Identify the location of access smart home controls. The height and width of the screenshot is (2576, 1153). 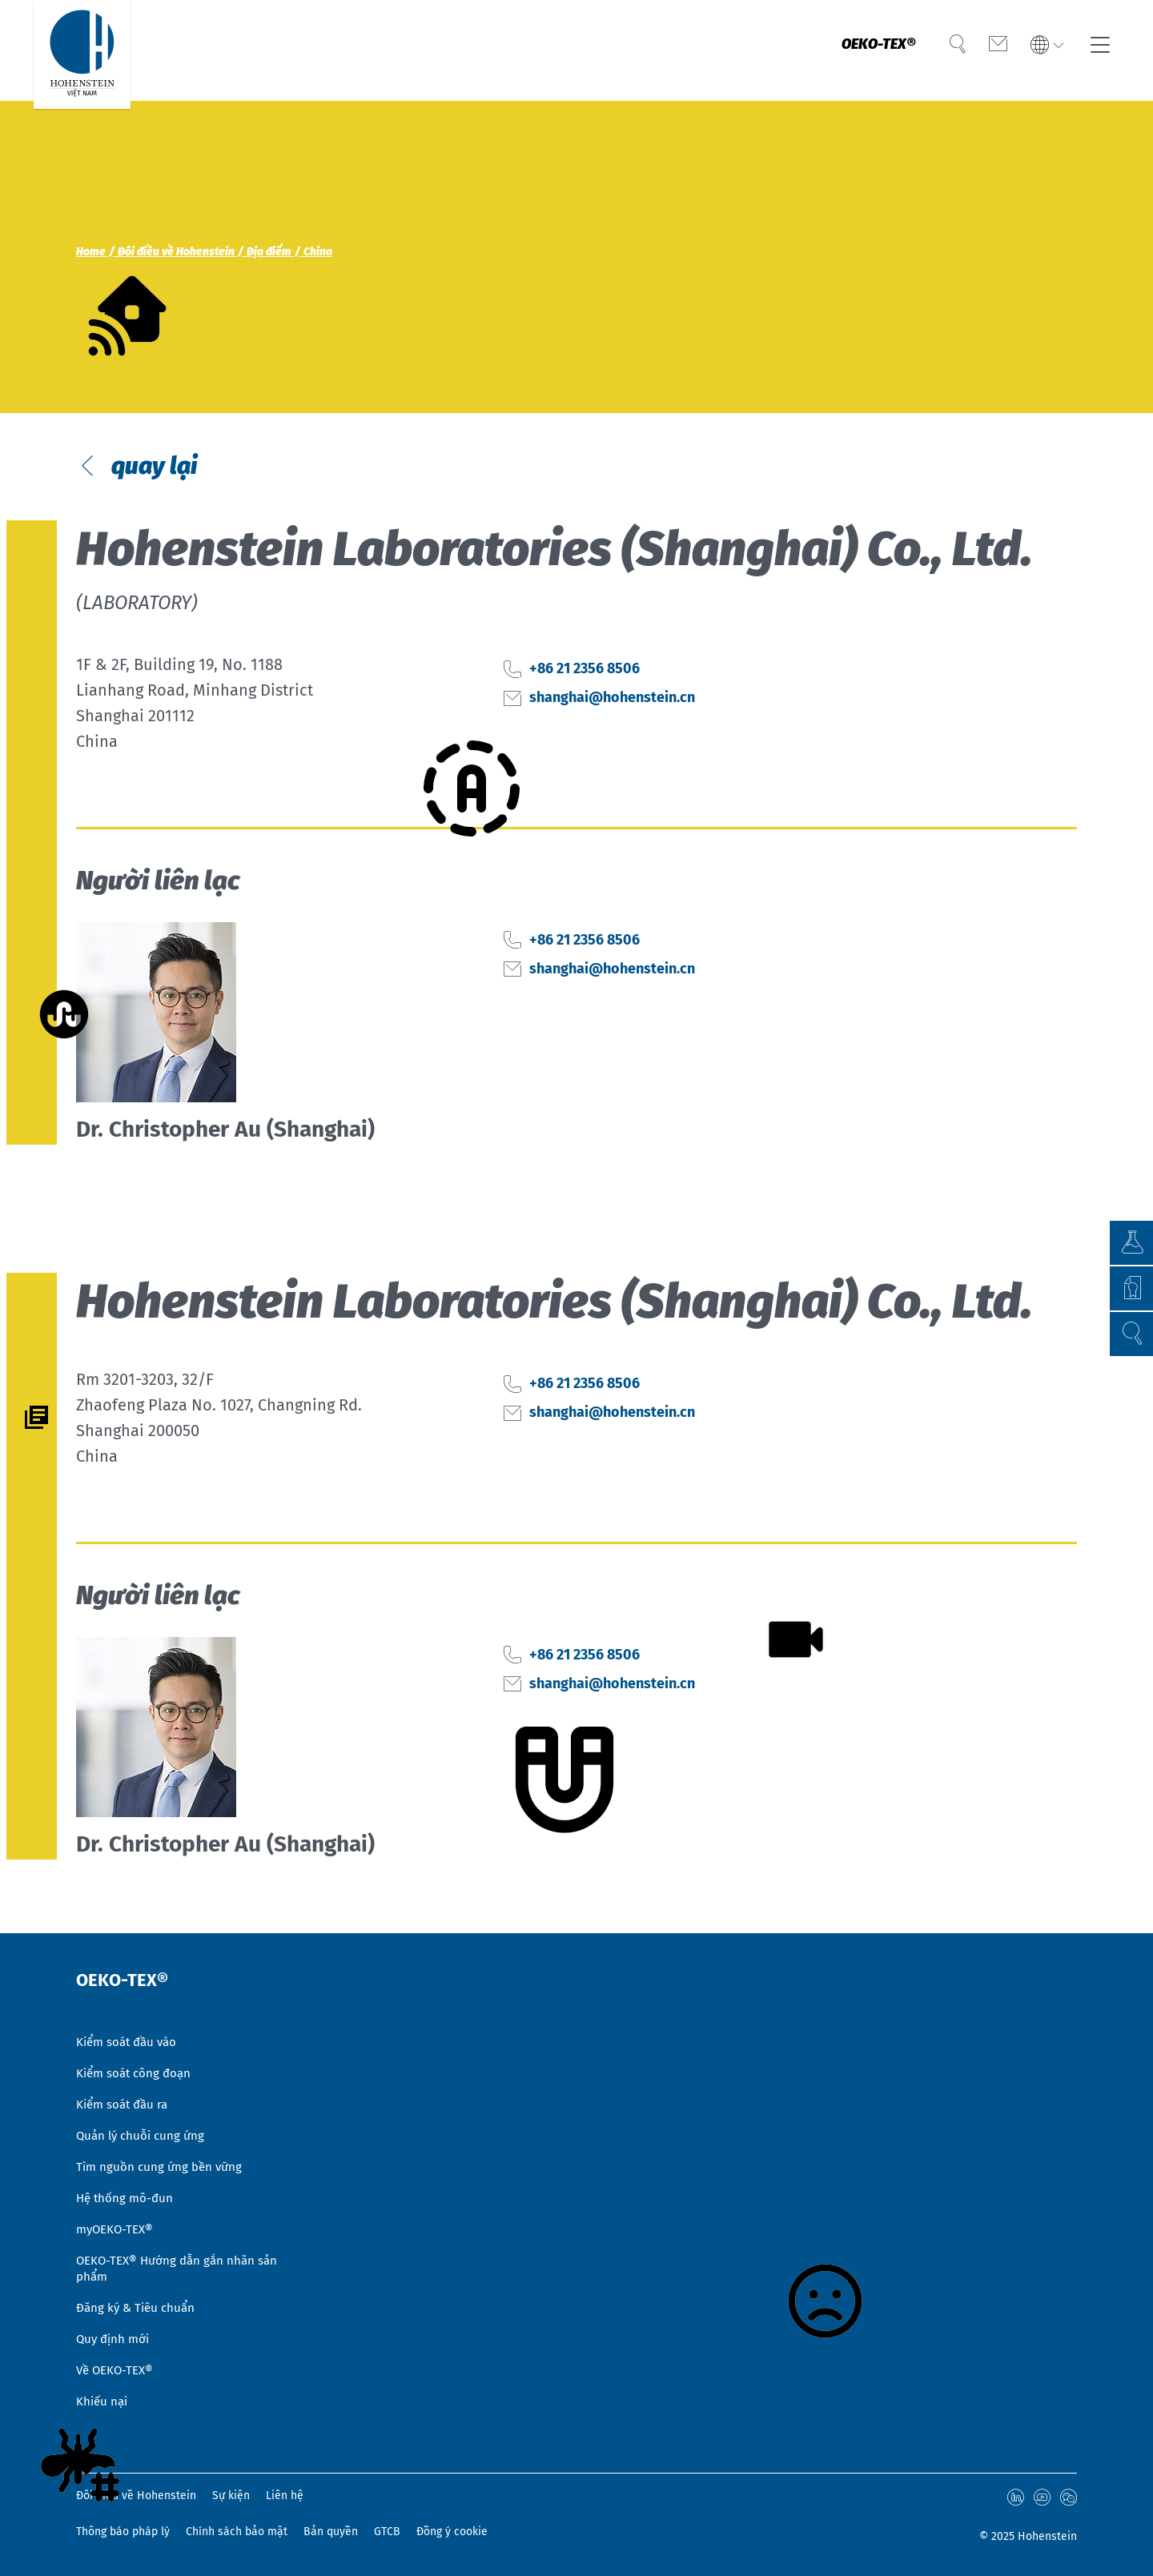
(130, 315).